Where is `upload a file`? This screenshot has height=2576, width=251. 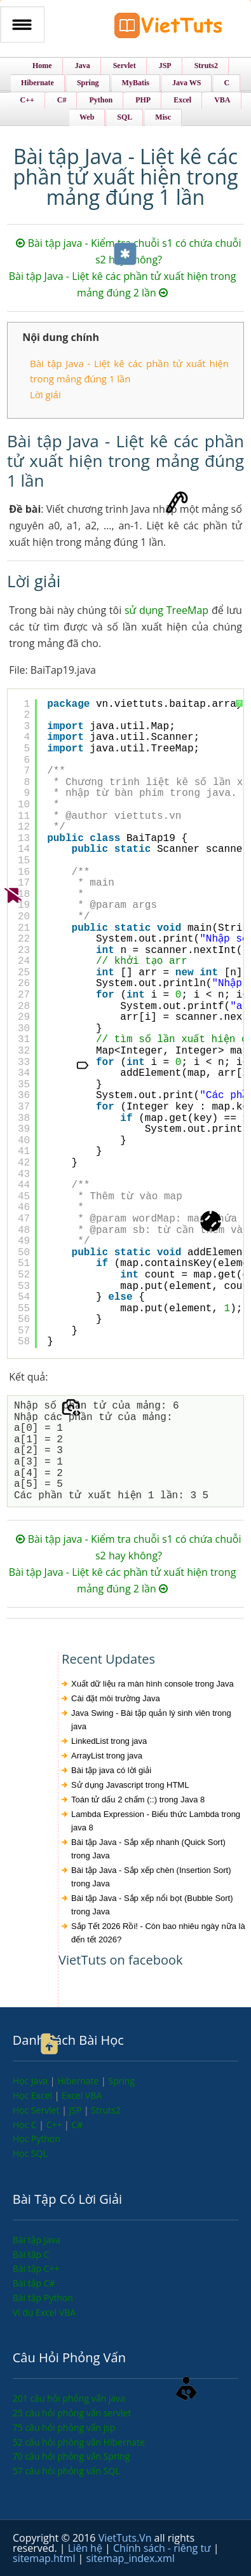 upload a file is located at coordinates (49, 2043).